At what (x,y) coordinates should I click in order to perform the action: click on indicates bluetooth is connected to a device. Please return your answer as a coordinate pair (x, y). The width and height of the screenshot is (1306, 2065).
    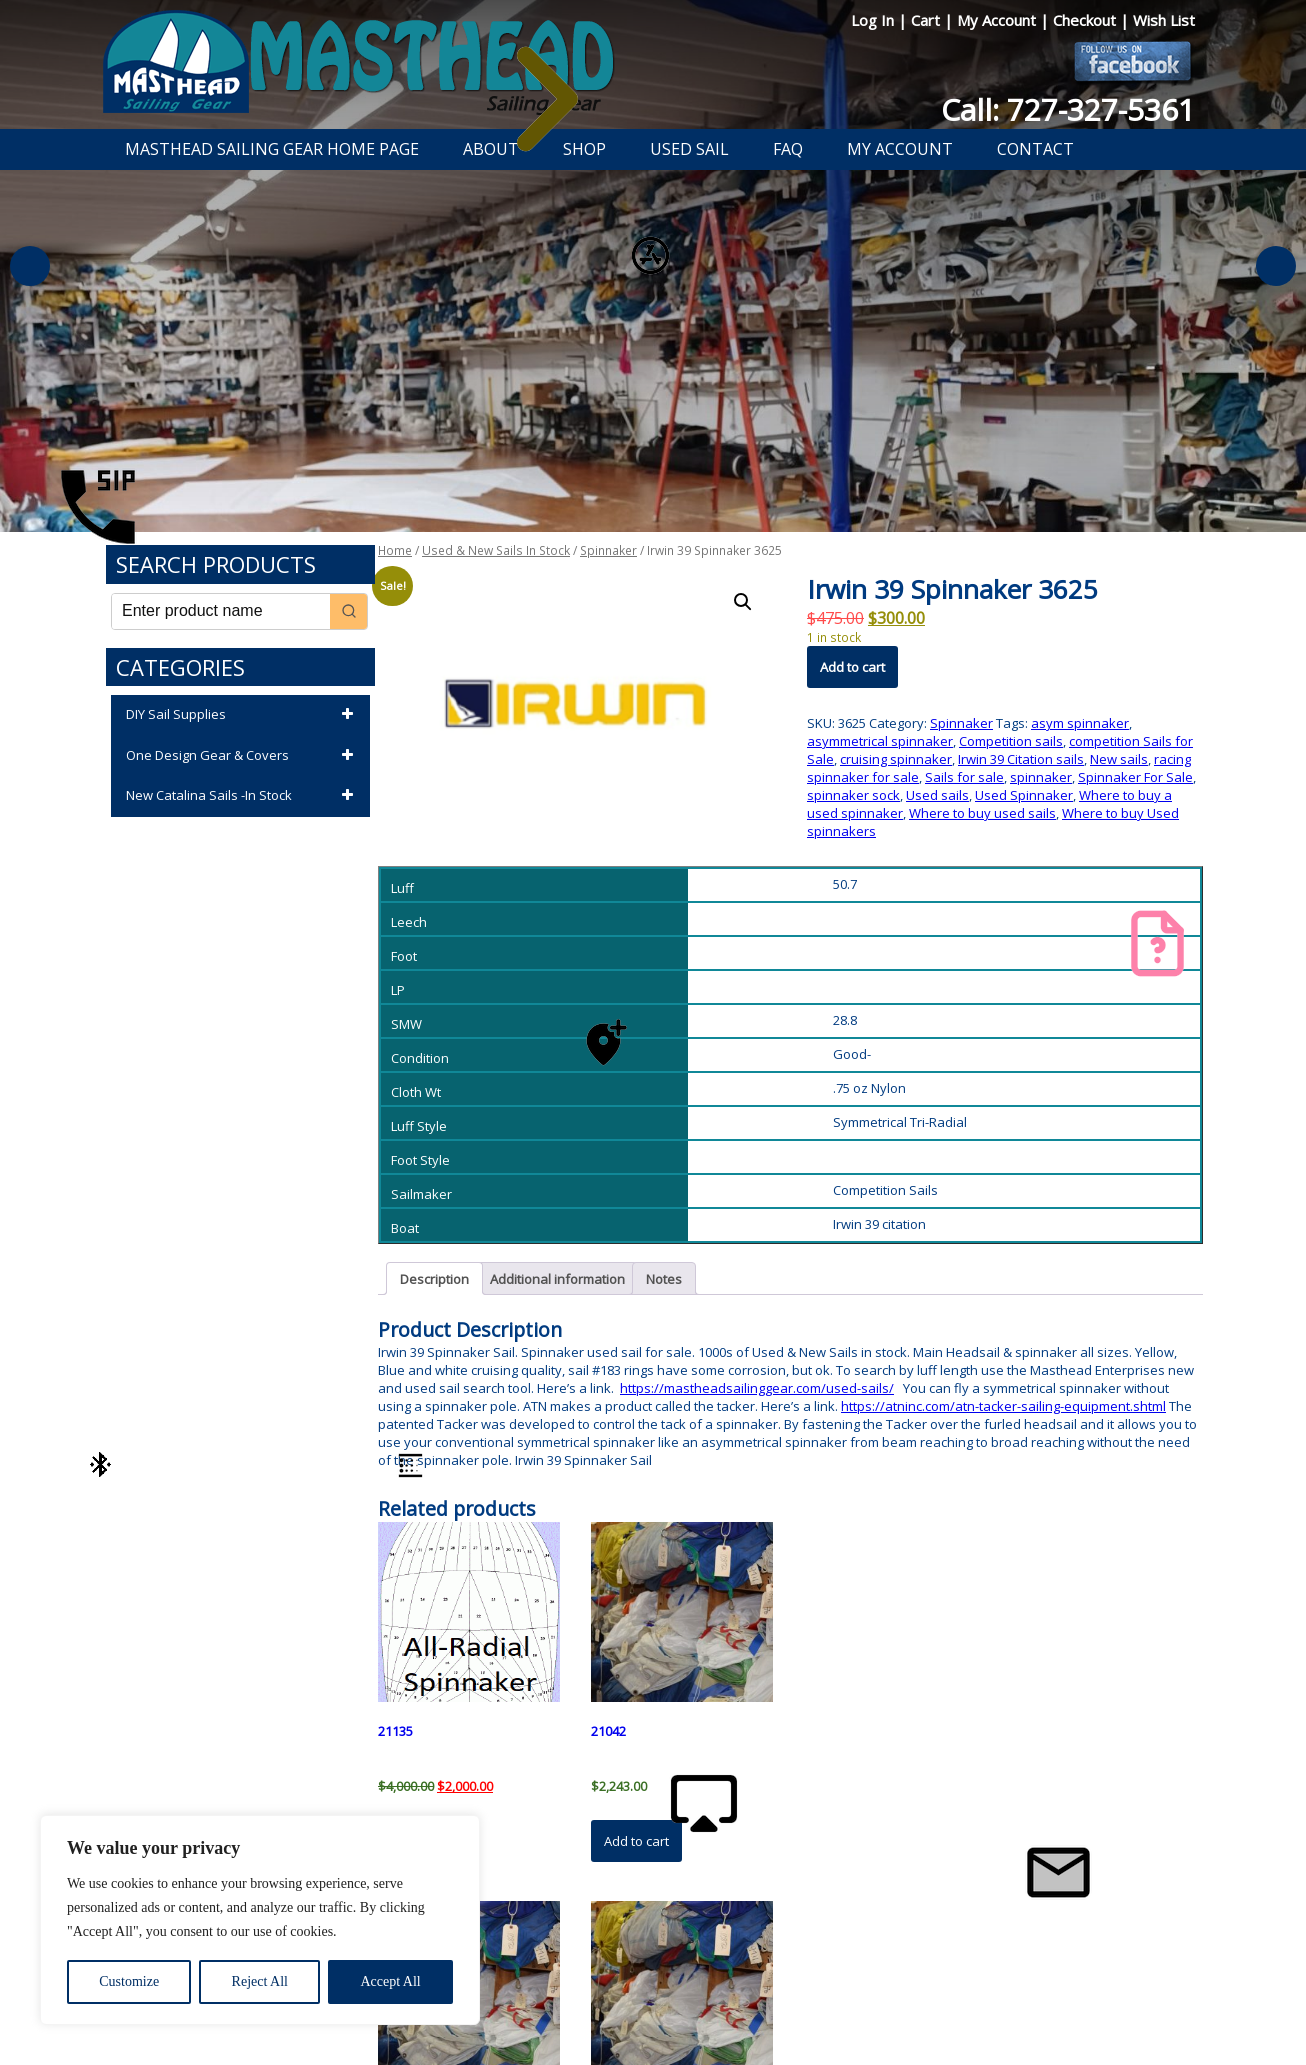
    Looking at the image, I should click on (100, 1464).